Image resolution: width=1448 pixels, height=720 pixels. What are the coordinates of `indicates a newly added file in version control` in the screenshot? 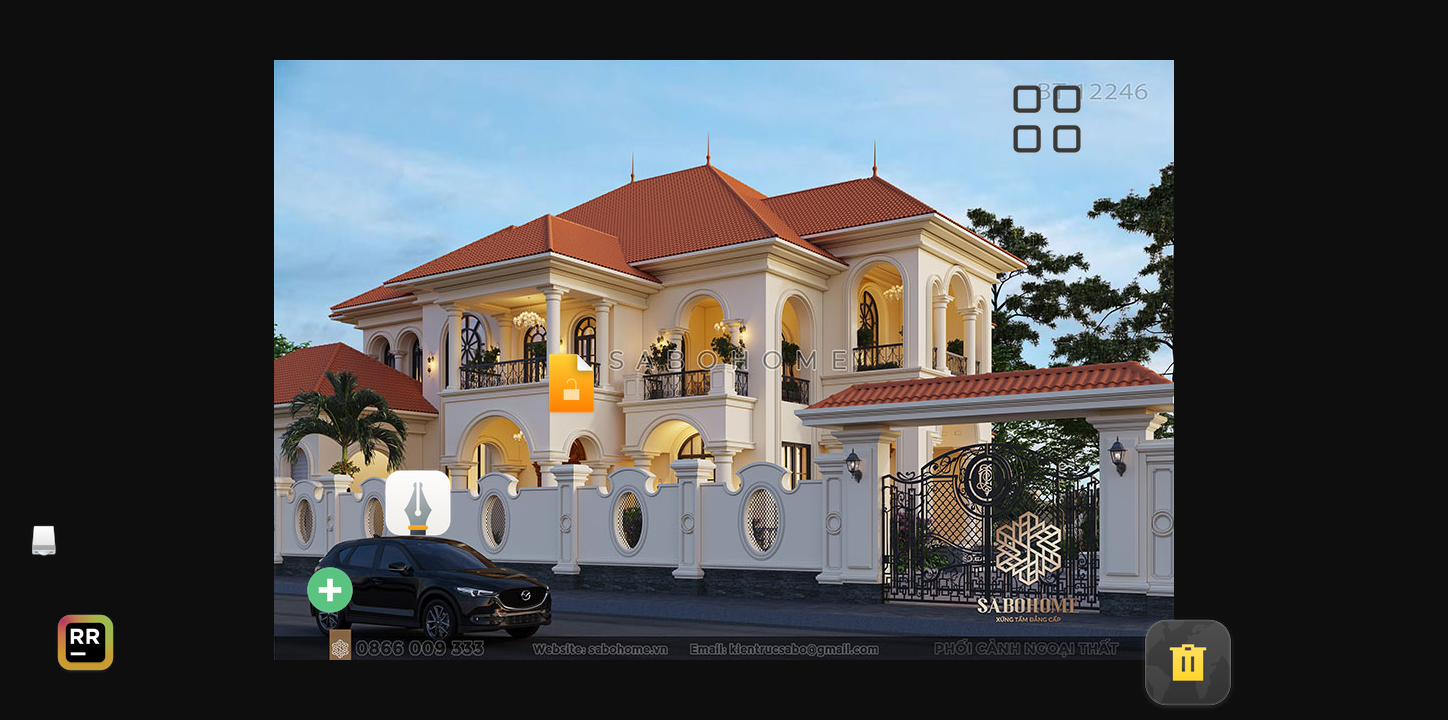 It's located at (330, 590).